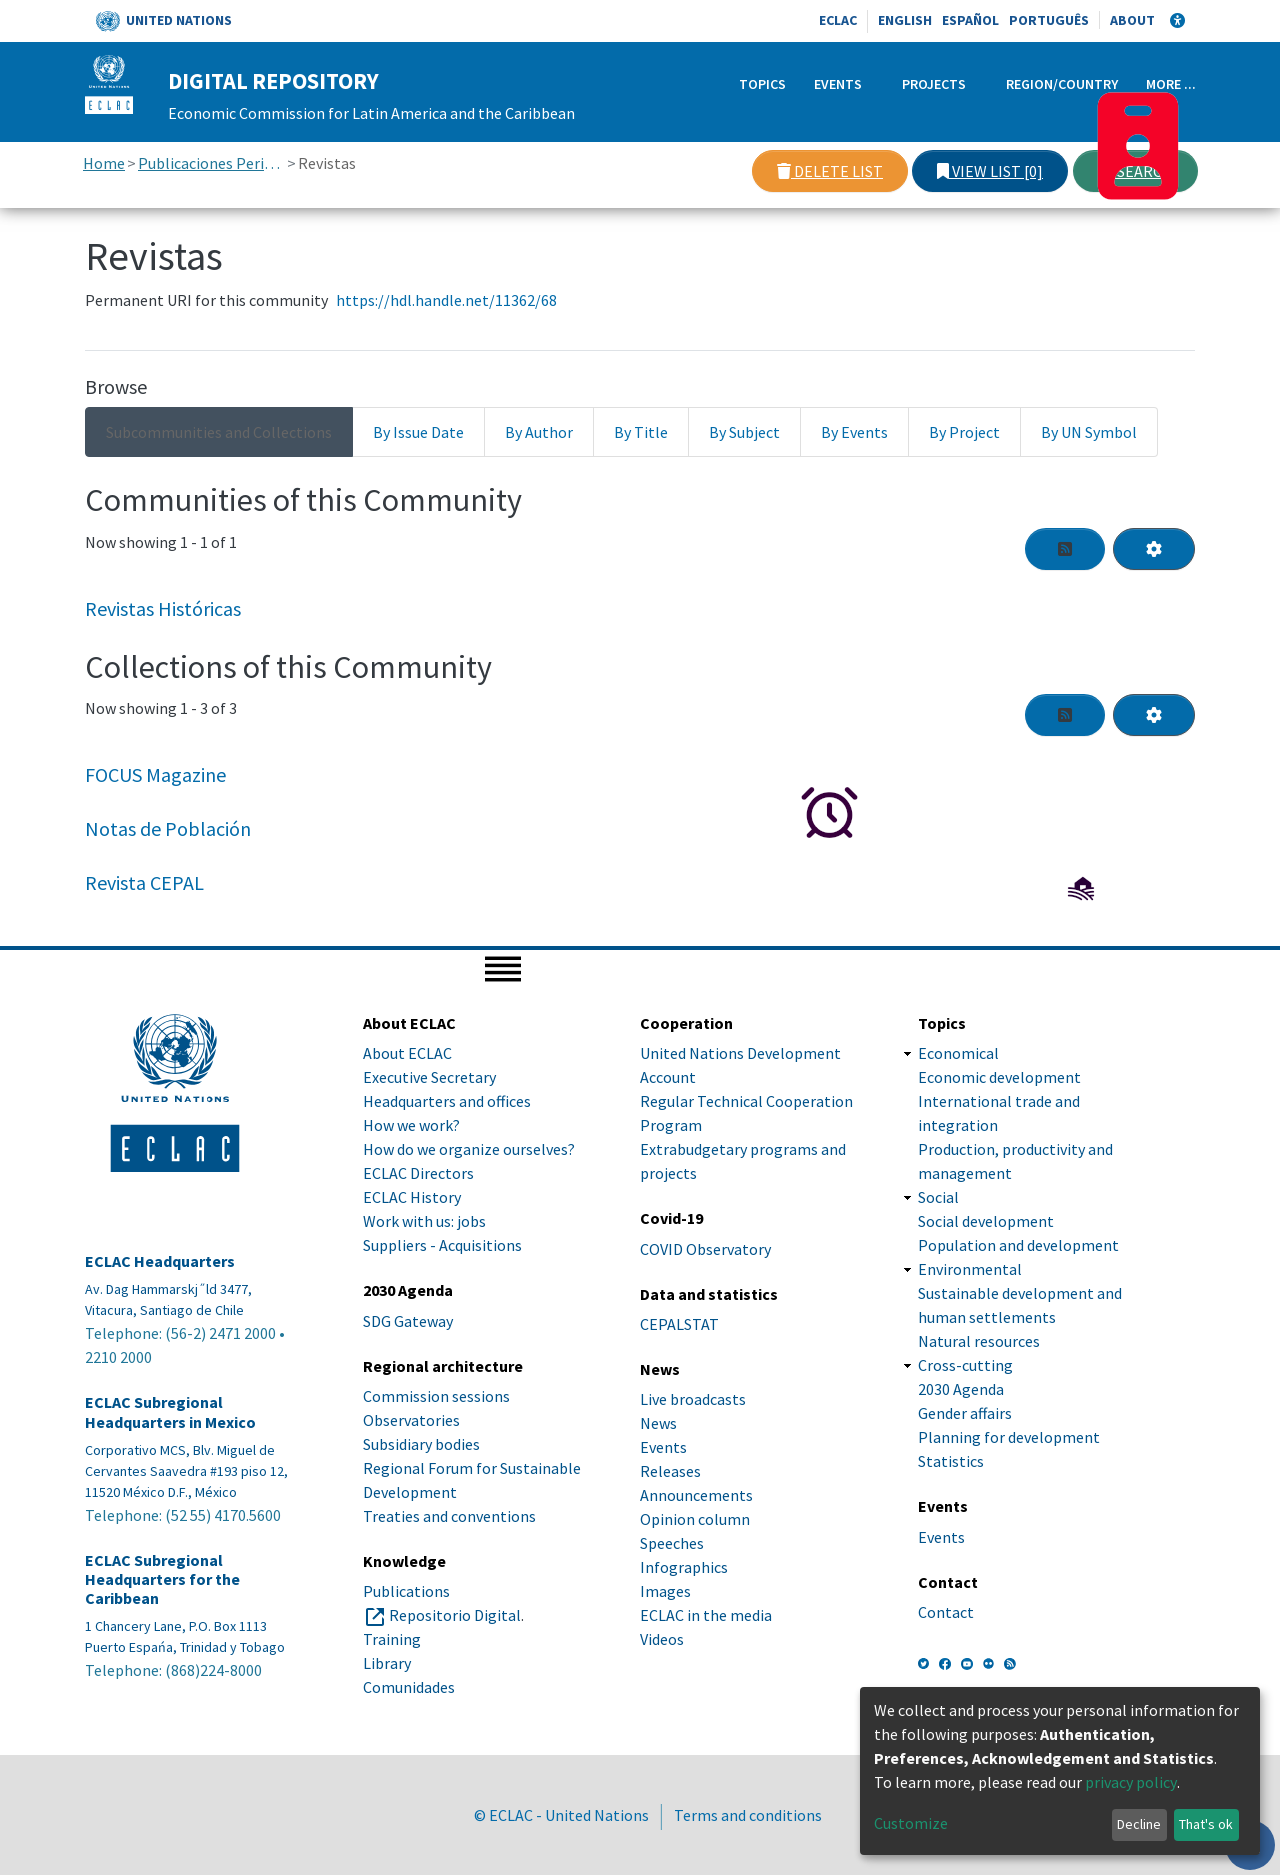  I want to click on view user identification or profile badge, so click(1138, 146).